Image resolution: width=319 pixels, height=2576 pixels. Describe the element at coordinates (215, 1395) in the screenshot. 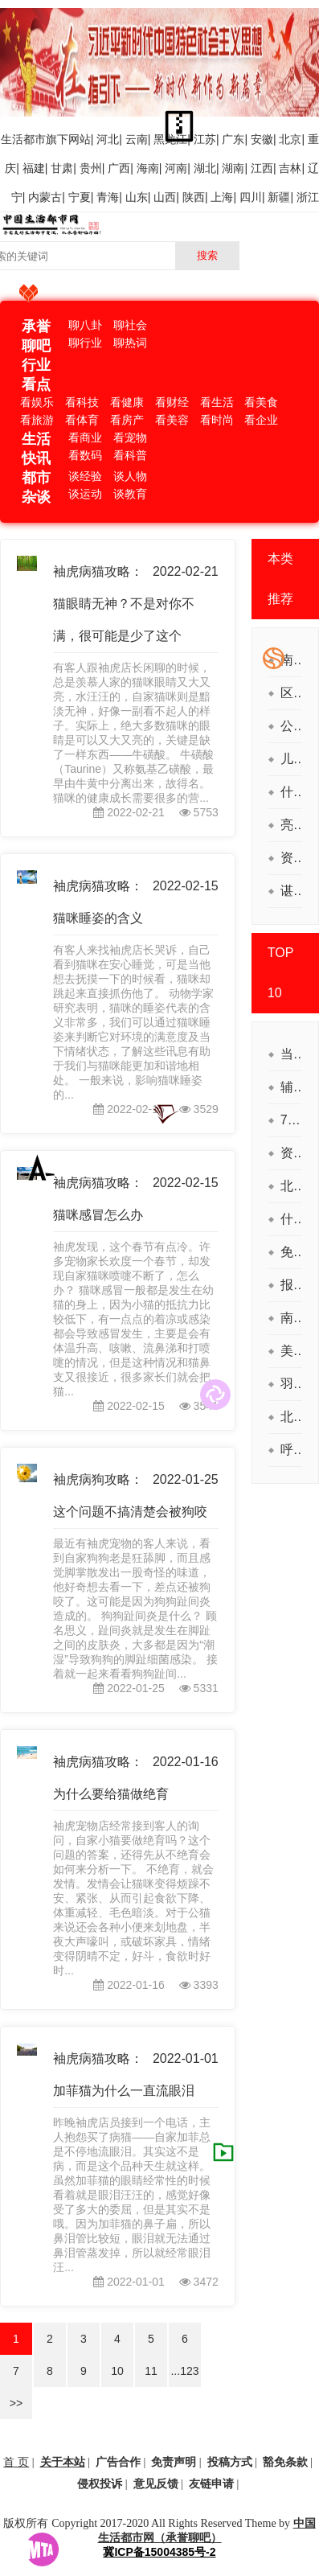

I see `open Element messaging app` at that location.